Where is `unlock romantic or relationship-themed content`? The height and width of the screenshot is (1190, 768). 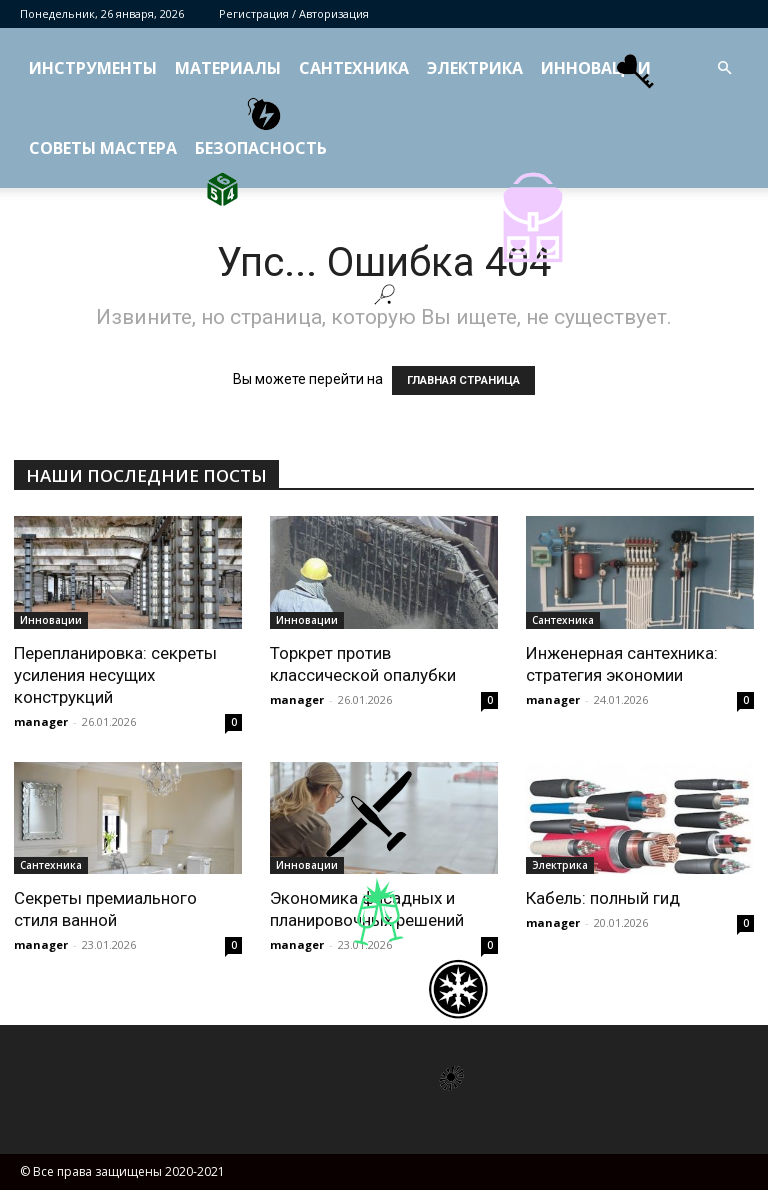
unlock romantic or relationship-themed content is located at coordinates (635, 71).